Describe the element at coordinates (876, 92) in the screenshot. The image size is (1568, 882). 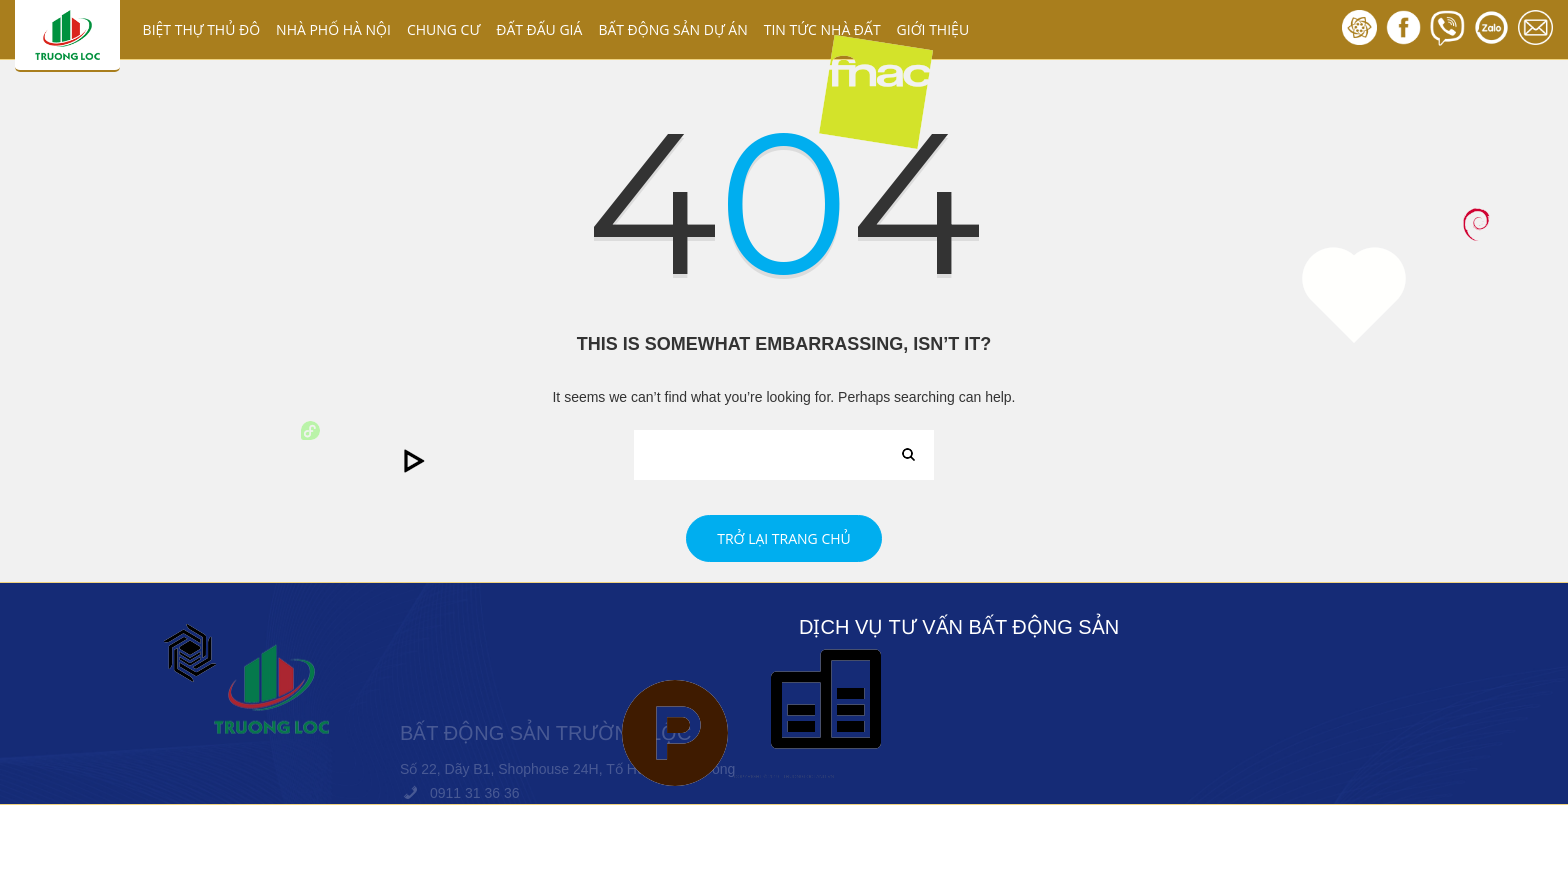
I see `visit the Fnac website or app` at that location.